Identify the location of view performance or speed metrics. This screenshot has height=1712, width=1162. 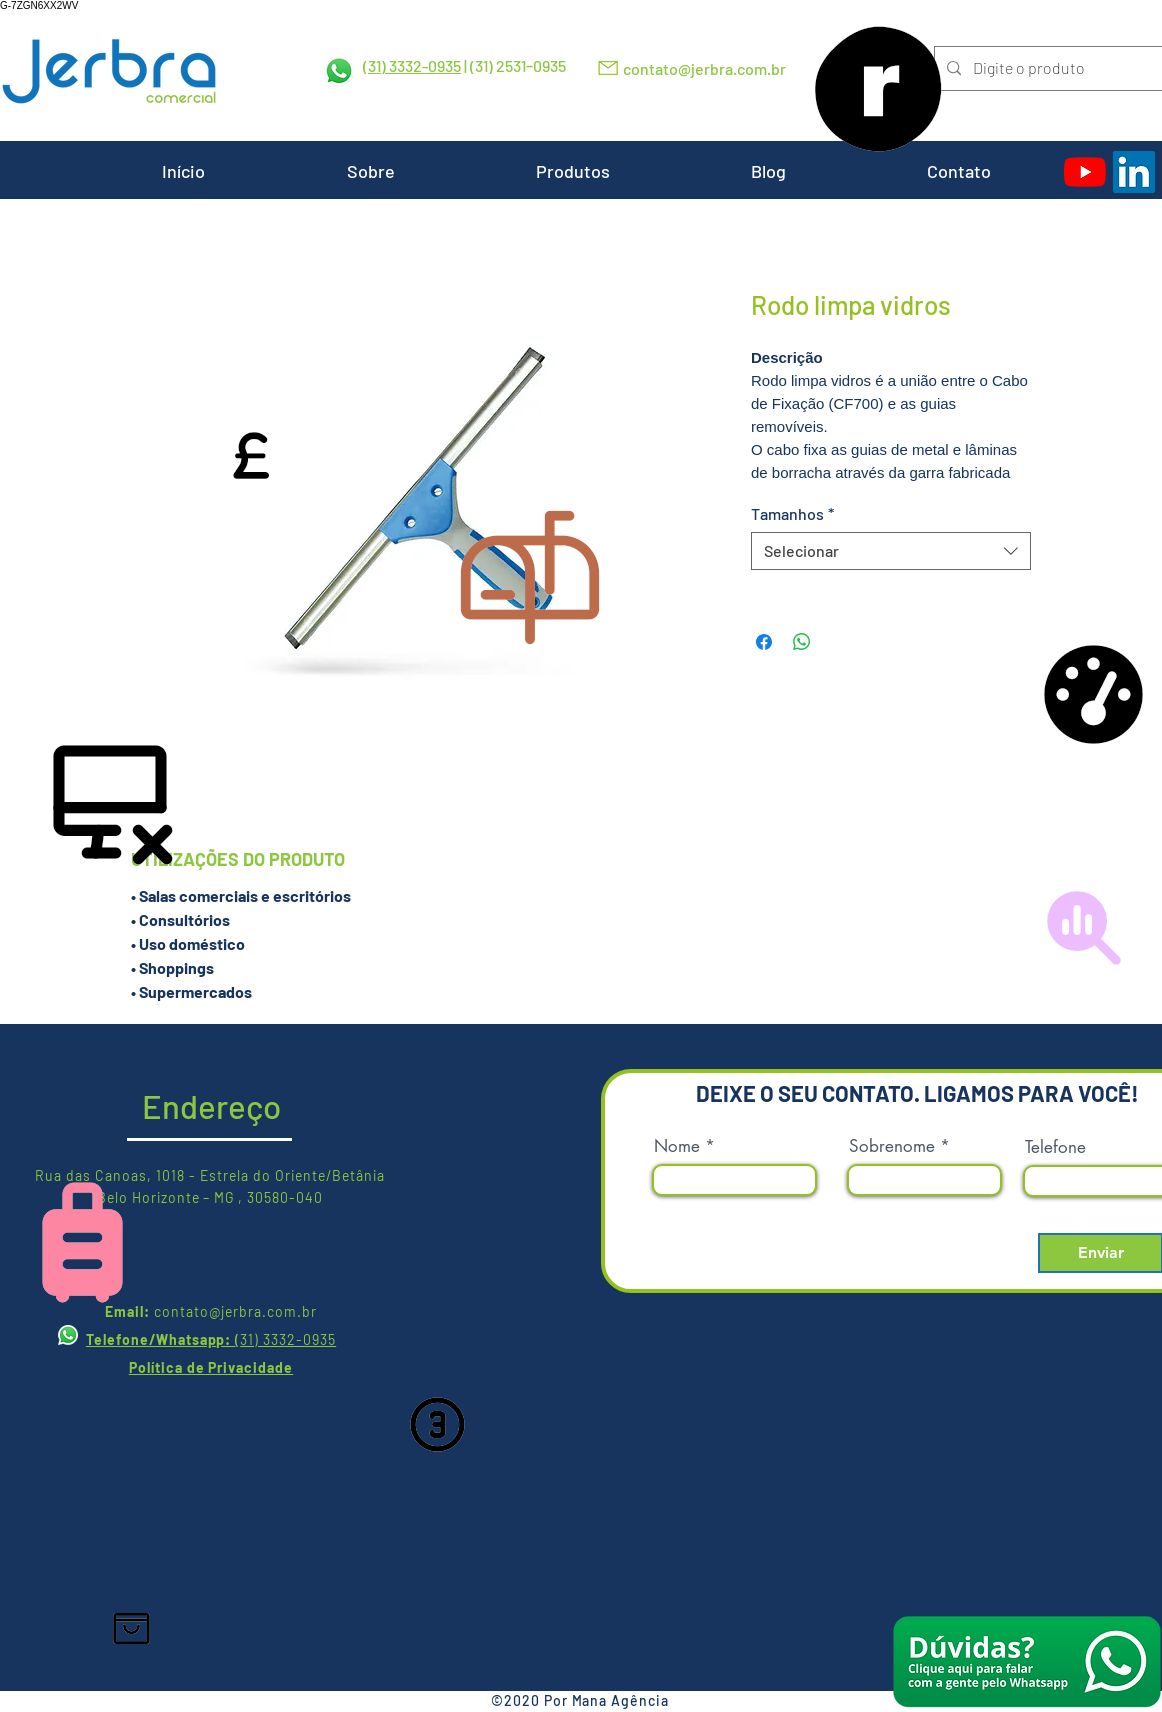
(1093, 694).